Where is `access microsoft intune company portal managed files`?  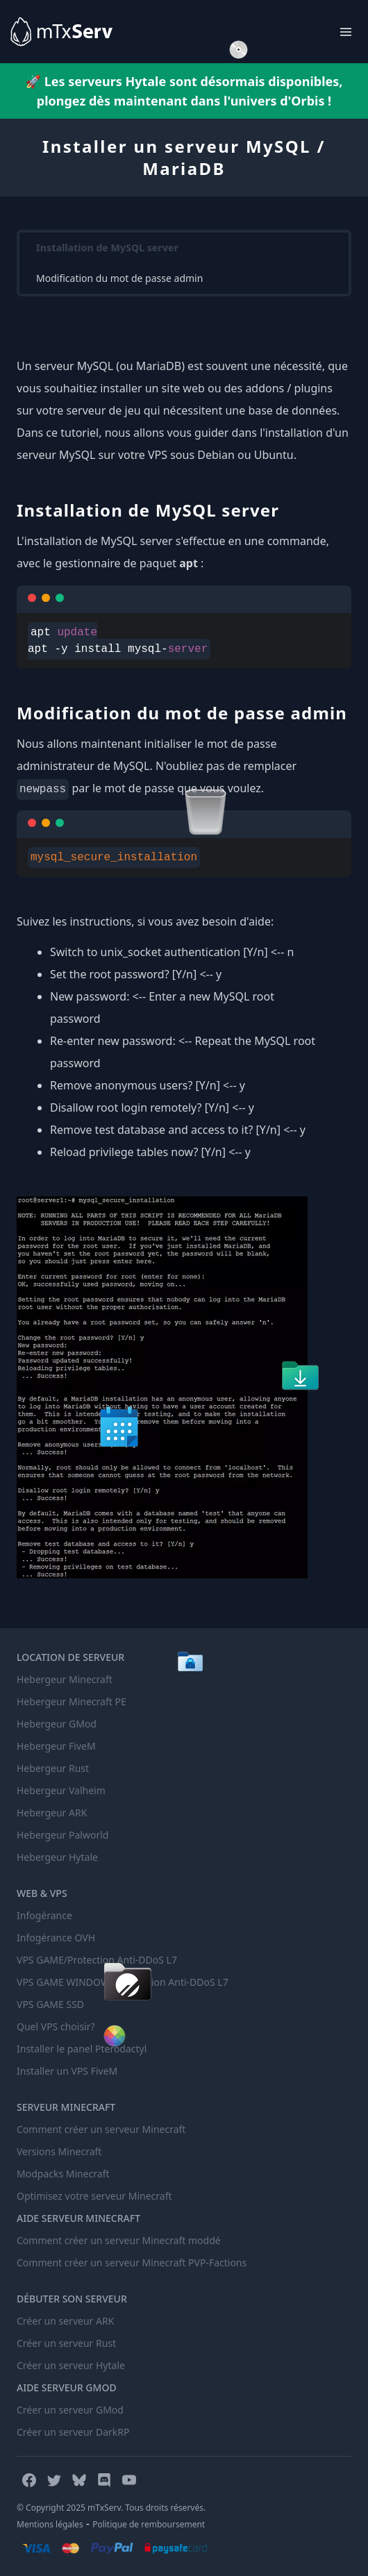
access microsoft intune company portal managed files is located at coordinates (190, 1662).